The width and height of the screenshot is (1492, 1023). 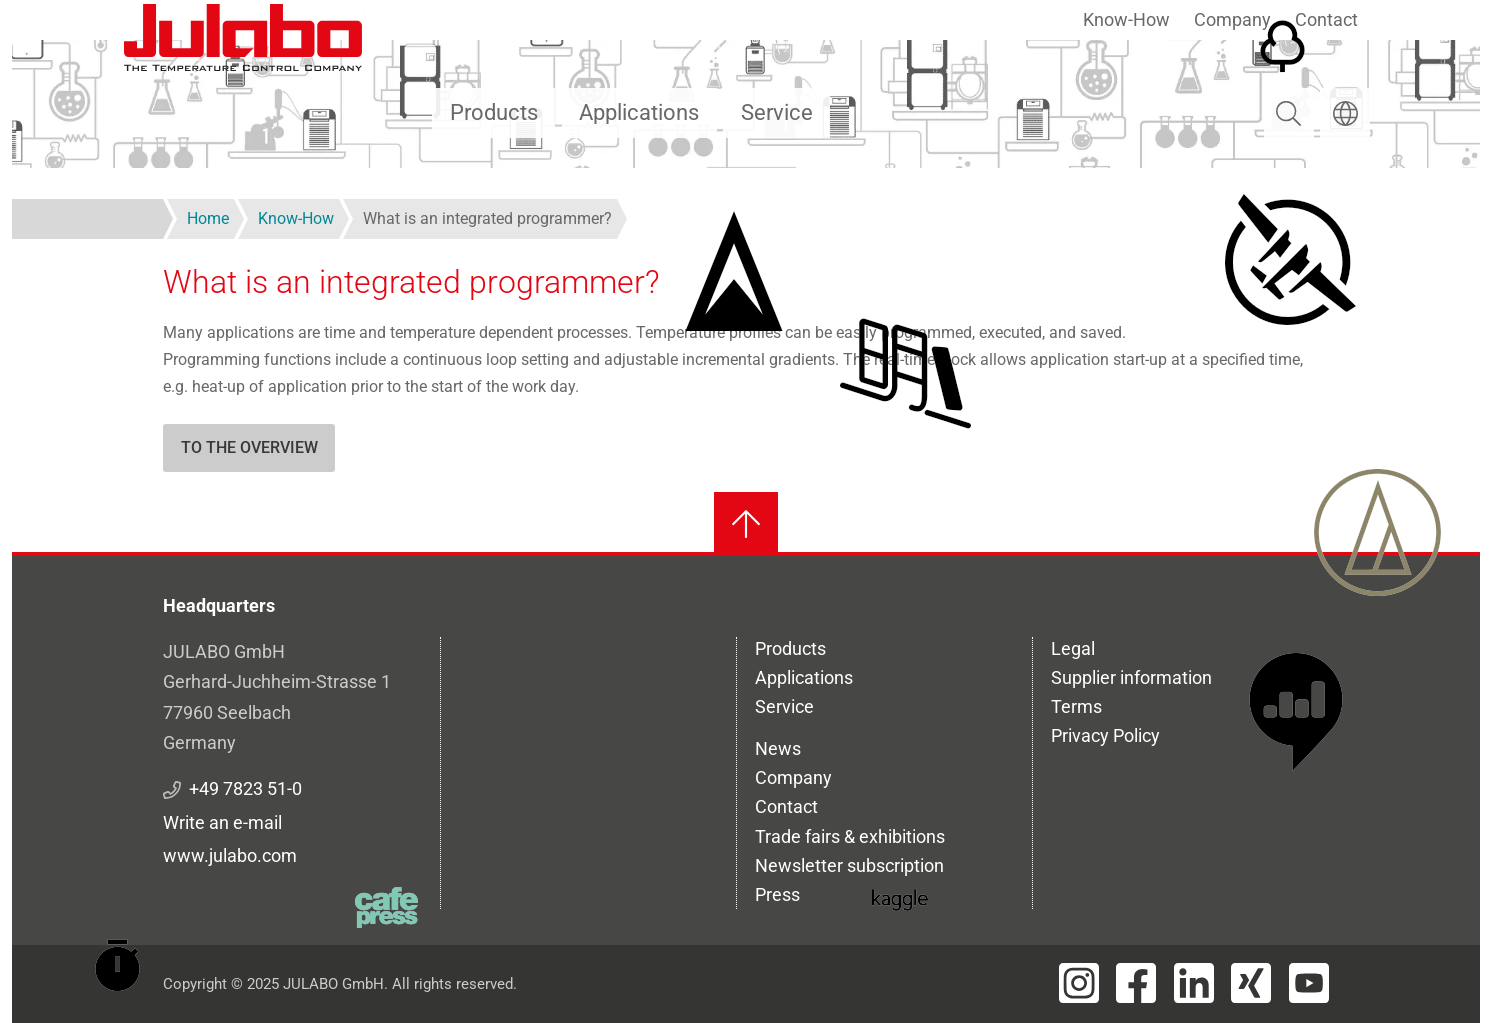 I want to click on open Redash dashboard, so click(x=1296, y=712).